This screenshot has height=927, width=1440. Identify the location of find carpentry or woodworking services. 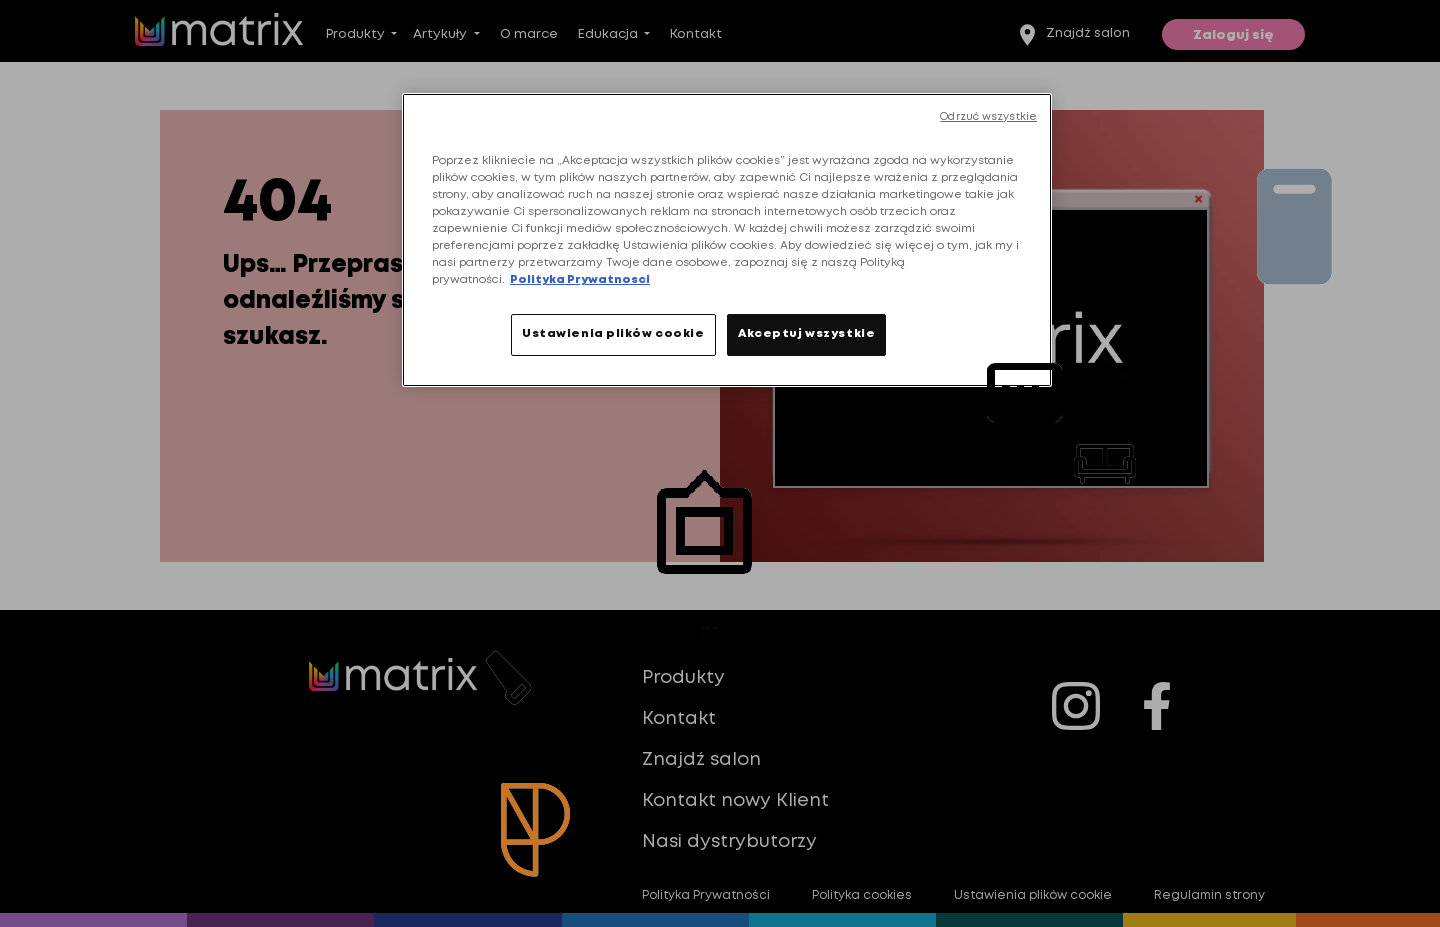
(509, 678).